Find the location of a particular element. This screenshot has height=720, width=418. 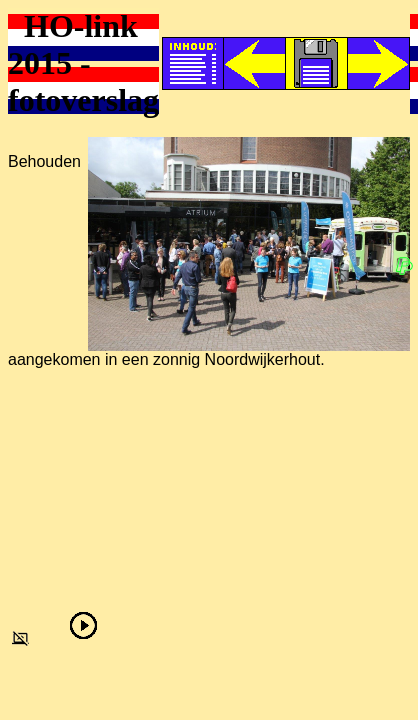

pay with PayPal is located at coordinates (404, 266).